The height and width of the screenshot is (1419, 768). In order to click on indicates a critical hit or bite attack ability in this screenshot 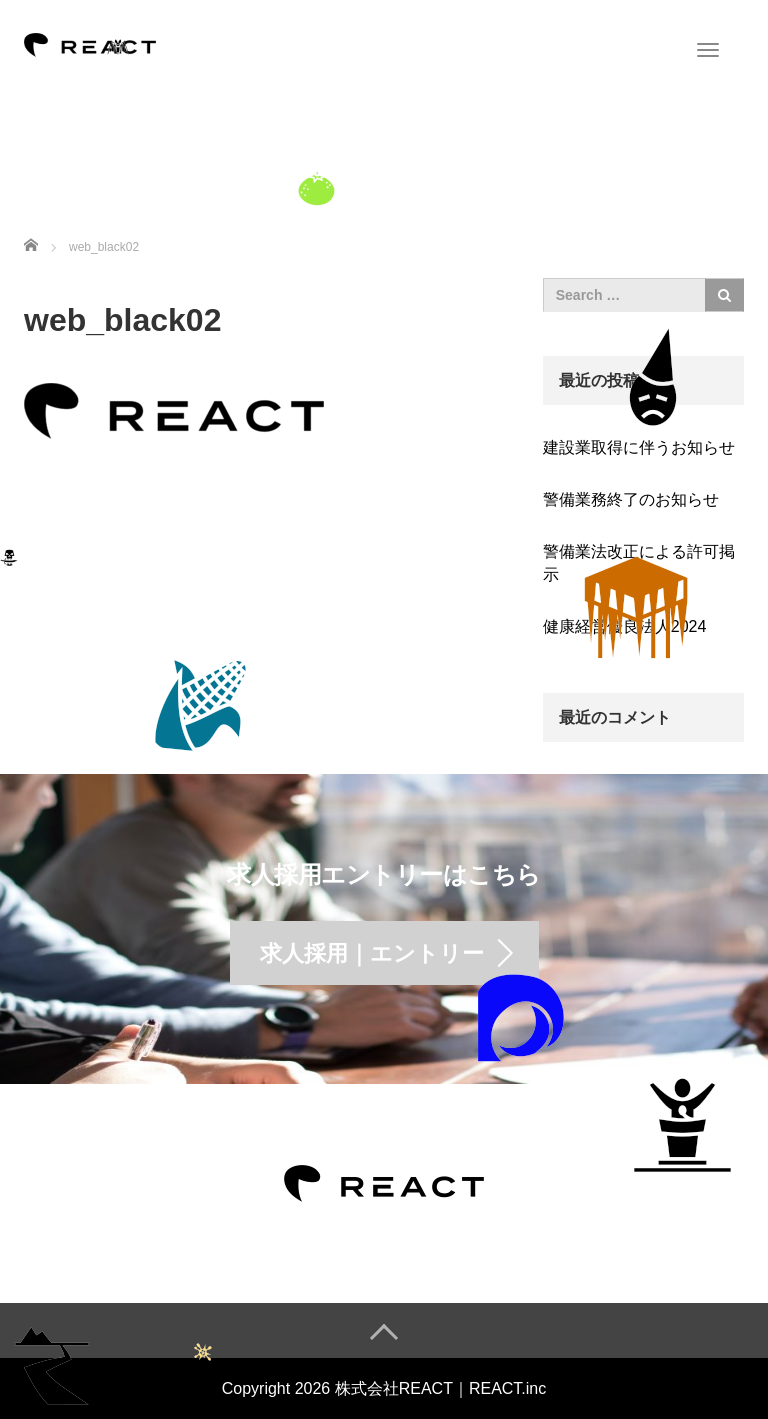, I will do `click(9, 558)`.